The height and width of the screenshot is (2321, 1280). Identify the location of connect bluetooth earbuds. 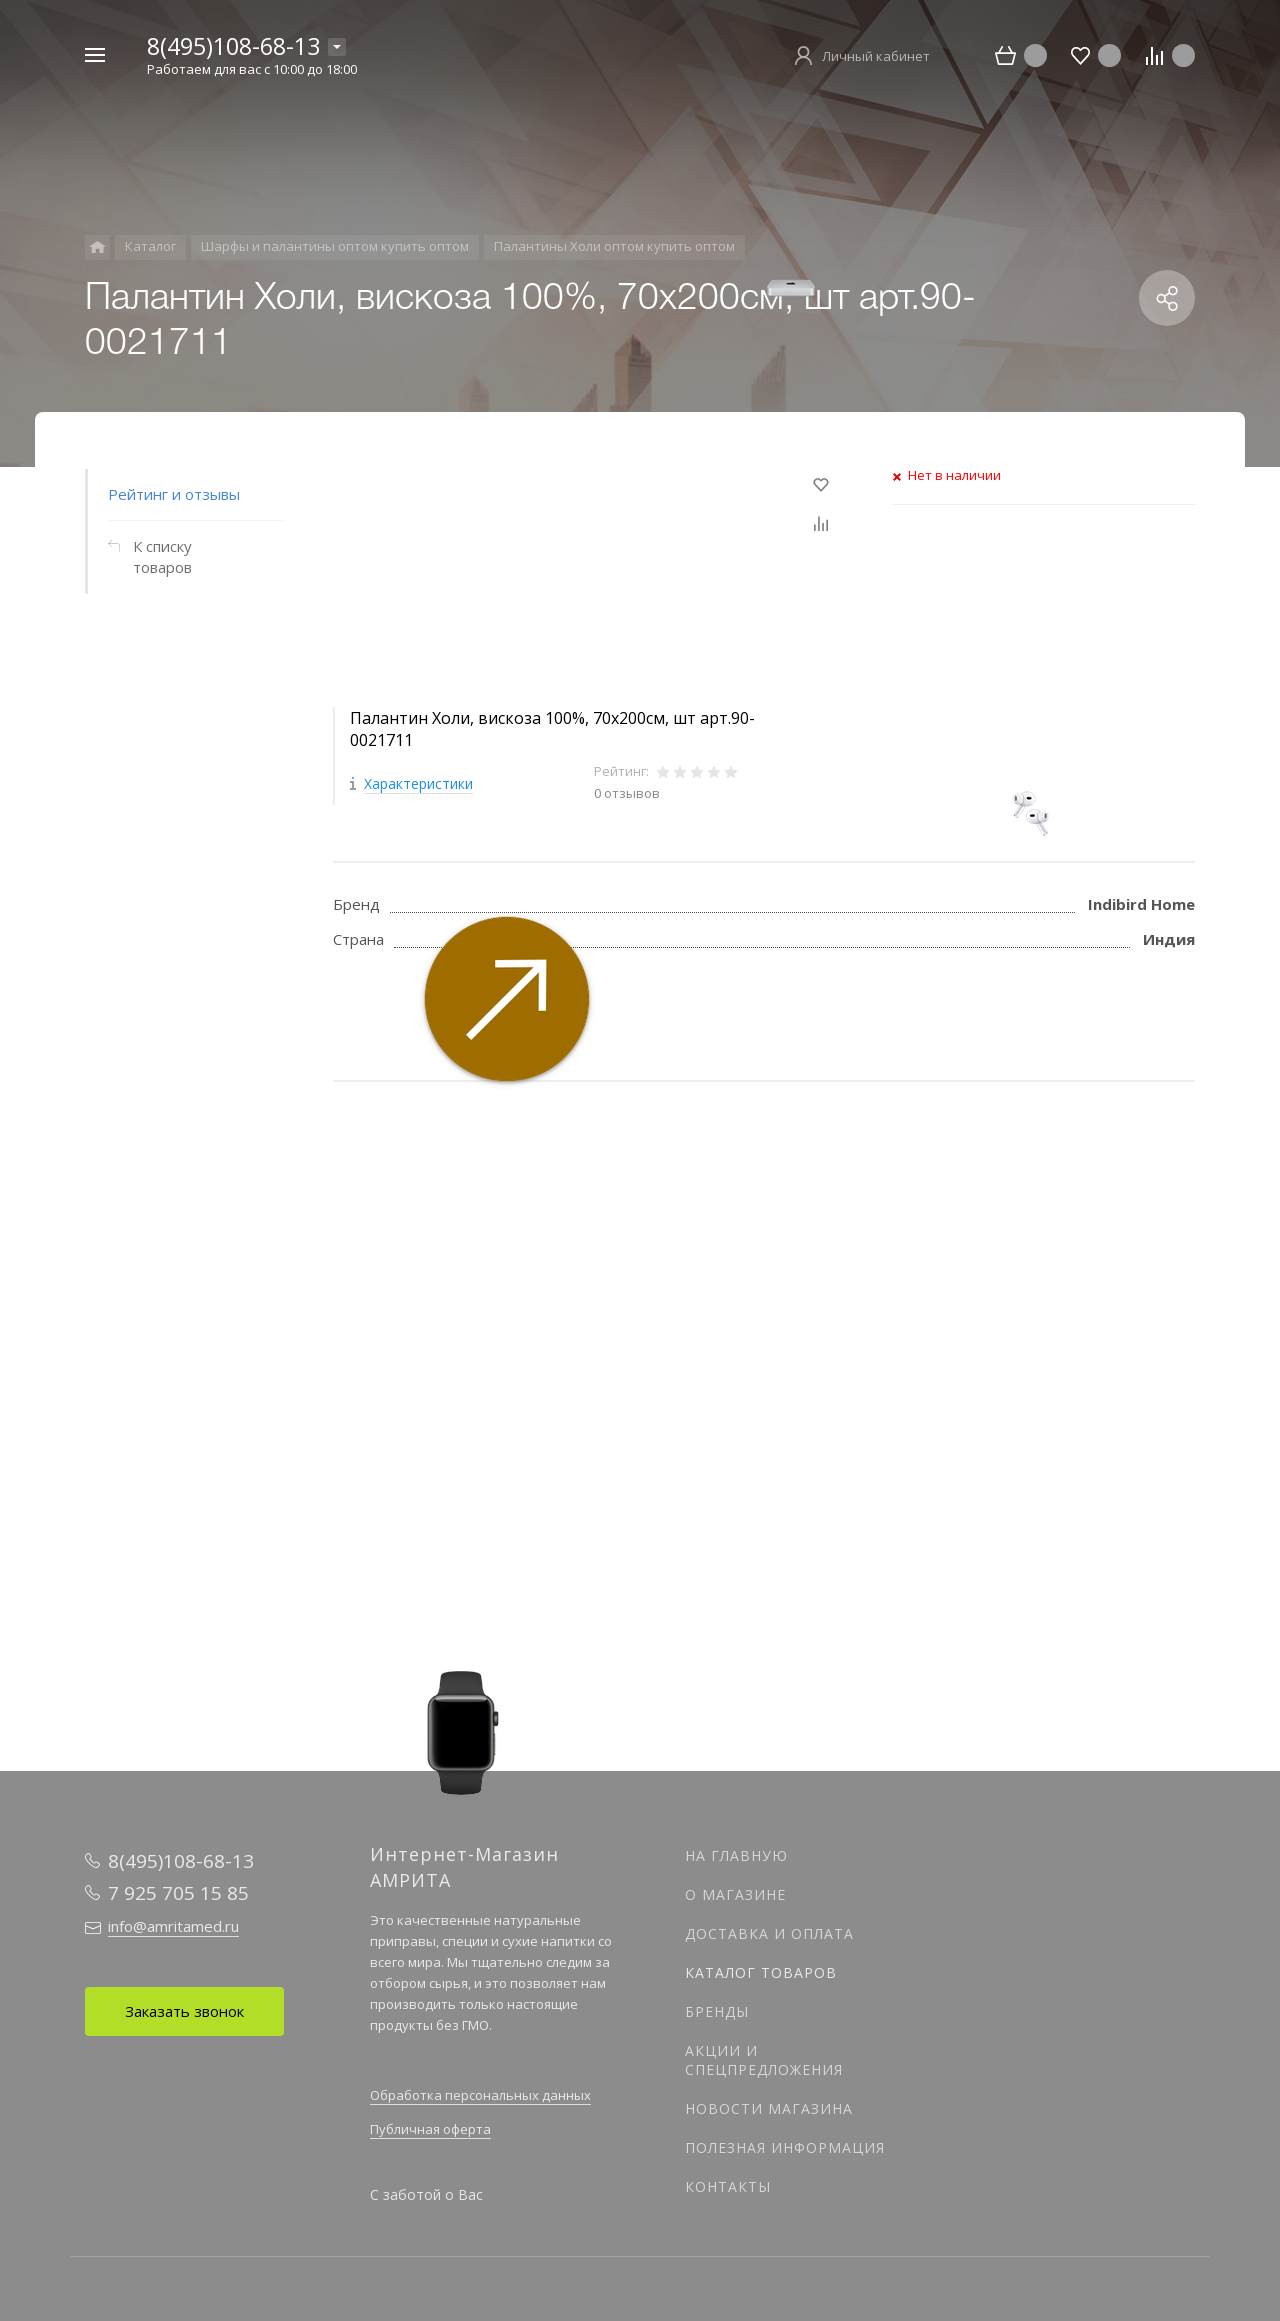
(1030, 813).